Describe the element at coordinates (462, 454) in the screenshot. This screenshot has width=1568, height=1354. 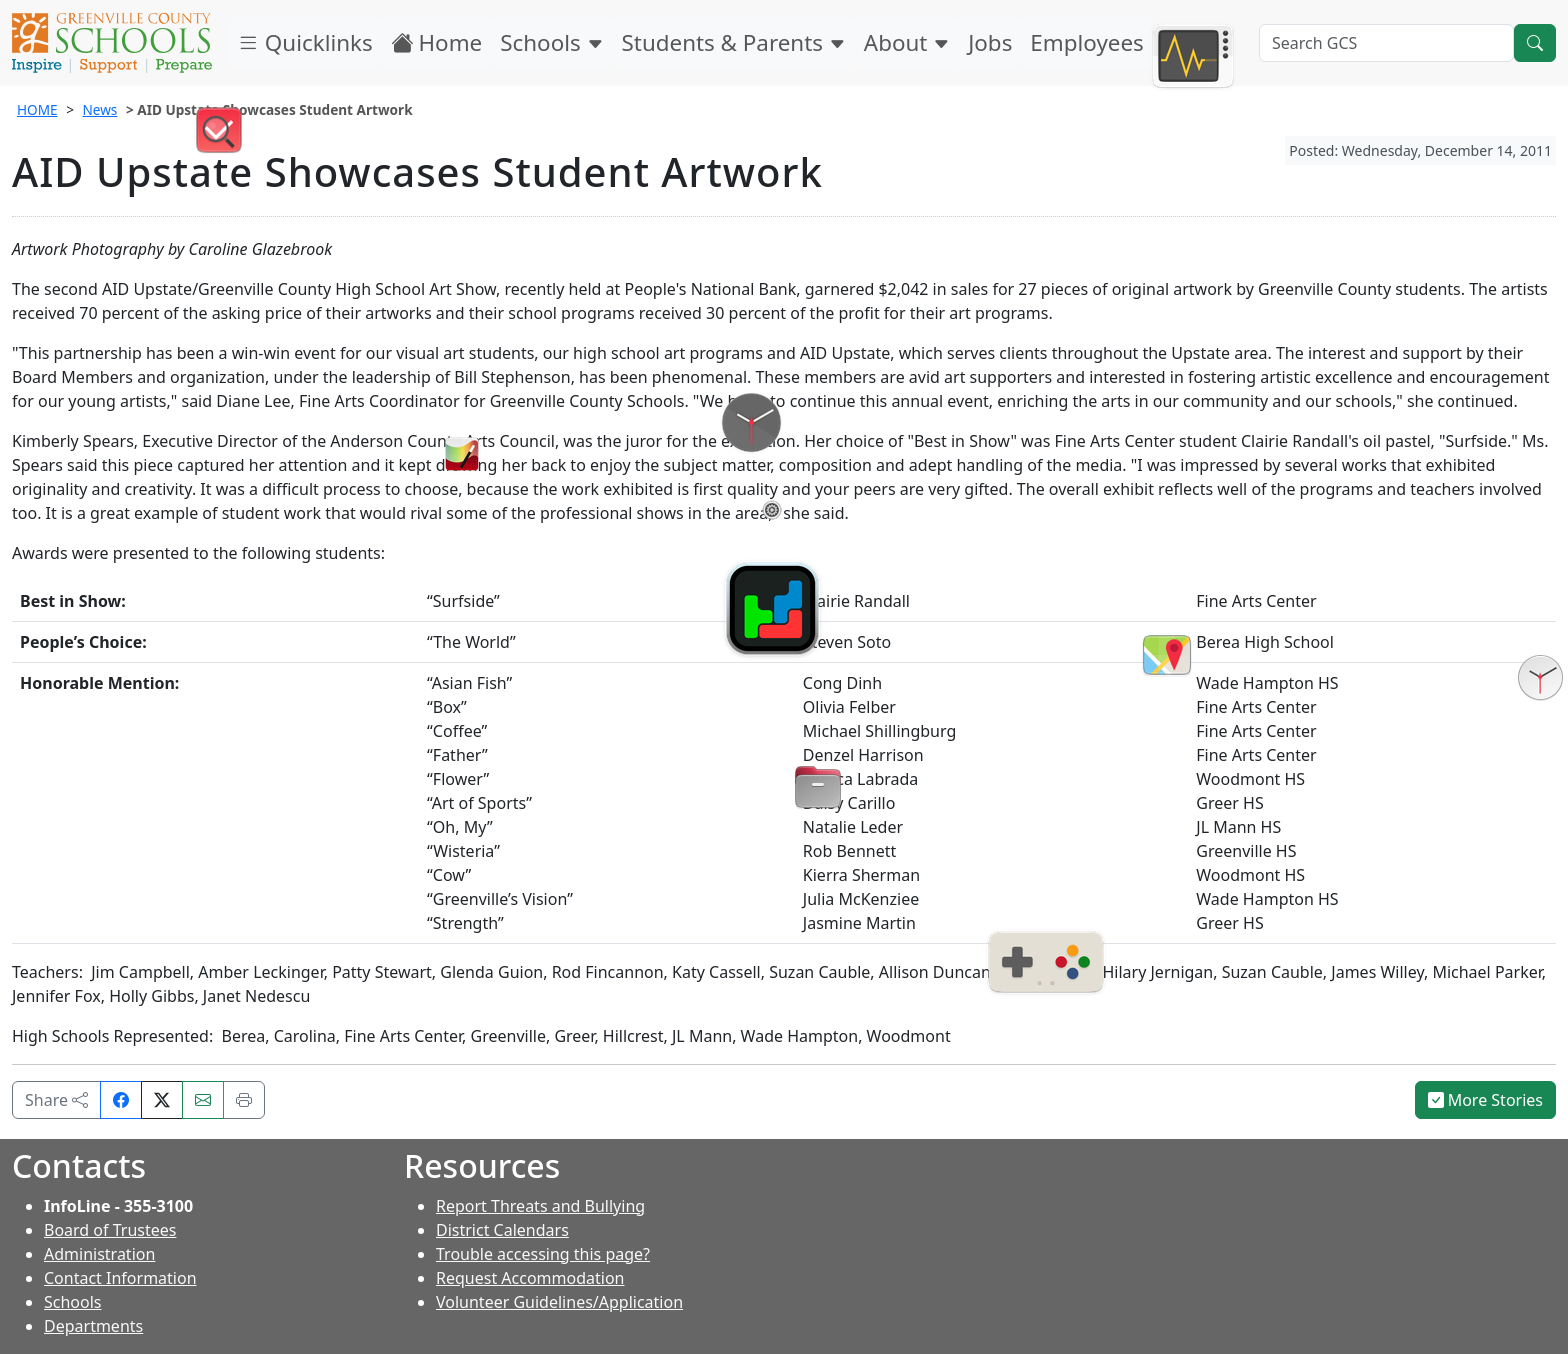
I see `launch winetricks application` at that location.